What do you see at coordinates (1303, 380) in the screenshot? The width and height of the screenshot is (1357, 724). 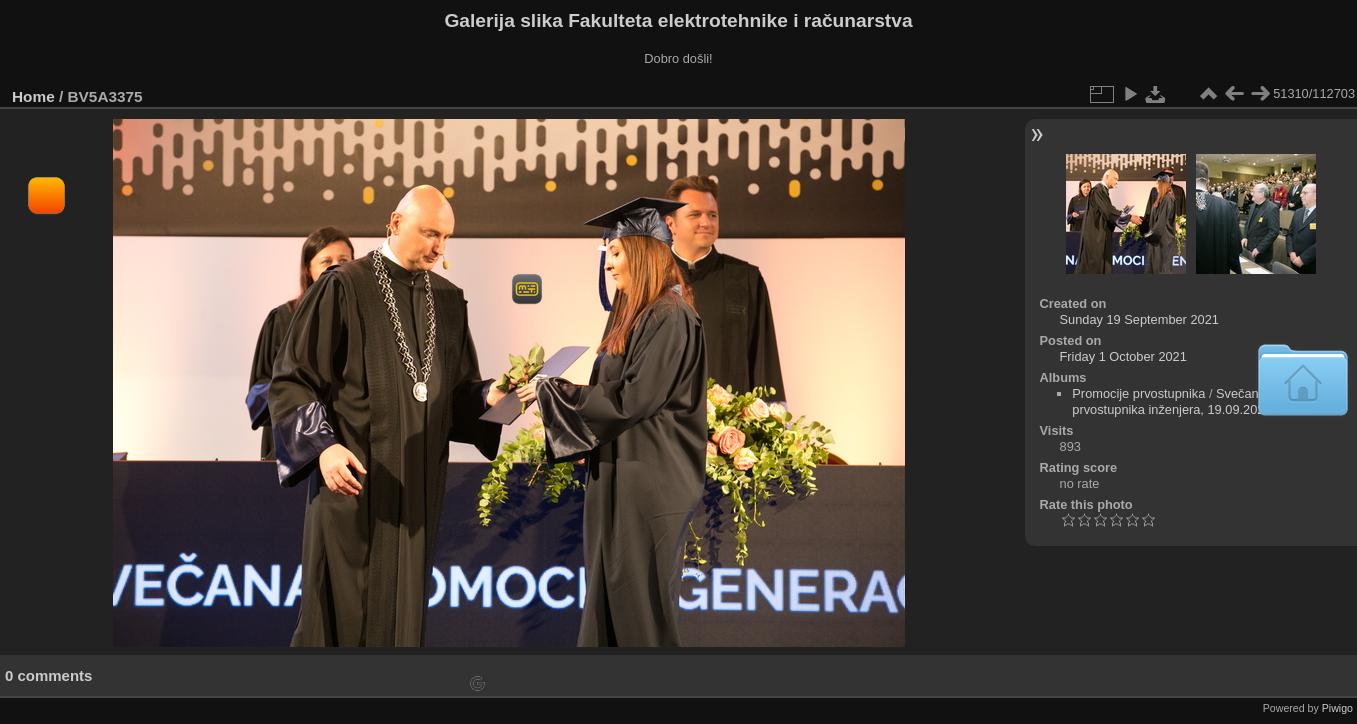 I see `open your home folder` at bounding box center [1303, 380].